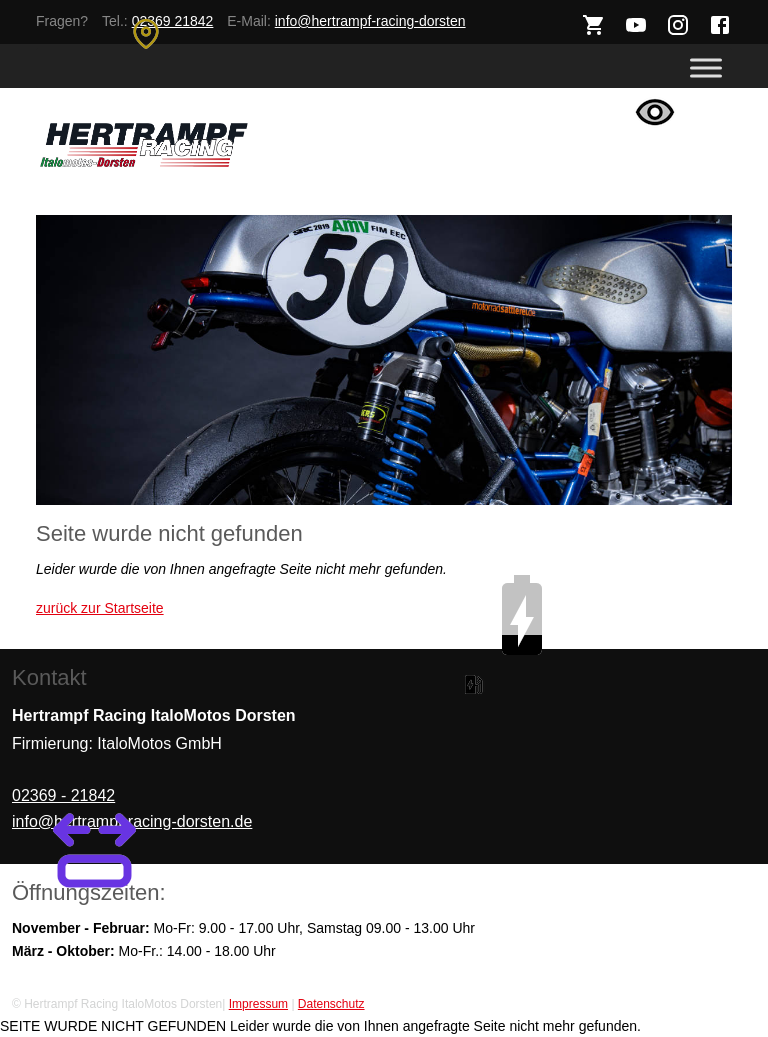 The image size is (768, 1037). Describe the element at coordinates (146, 34) in the screenshot. I see `view location on map` at that location.